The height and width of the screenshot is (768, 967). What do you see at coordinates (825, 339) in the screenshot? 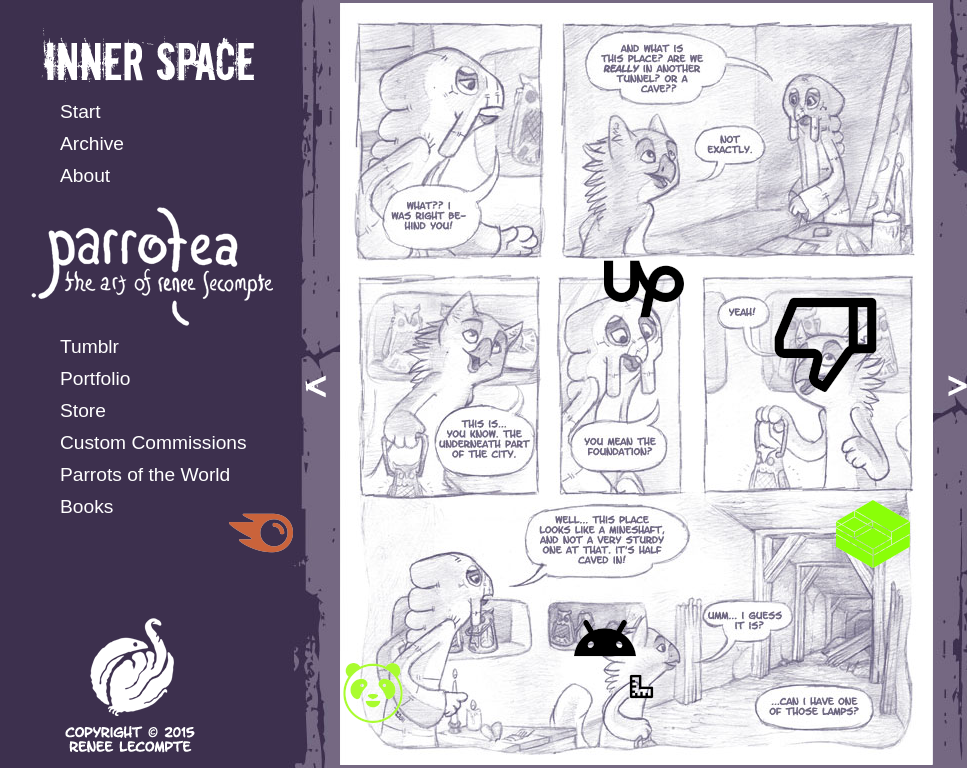
I see `dislike or downvote content` at bounding box center [825, 339].